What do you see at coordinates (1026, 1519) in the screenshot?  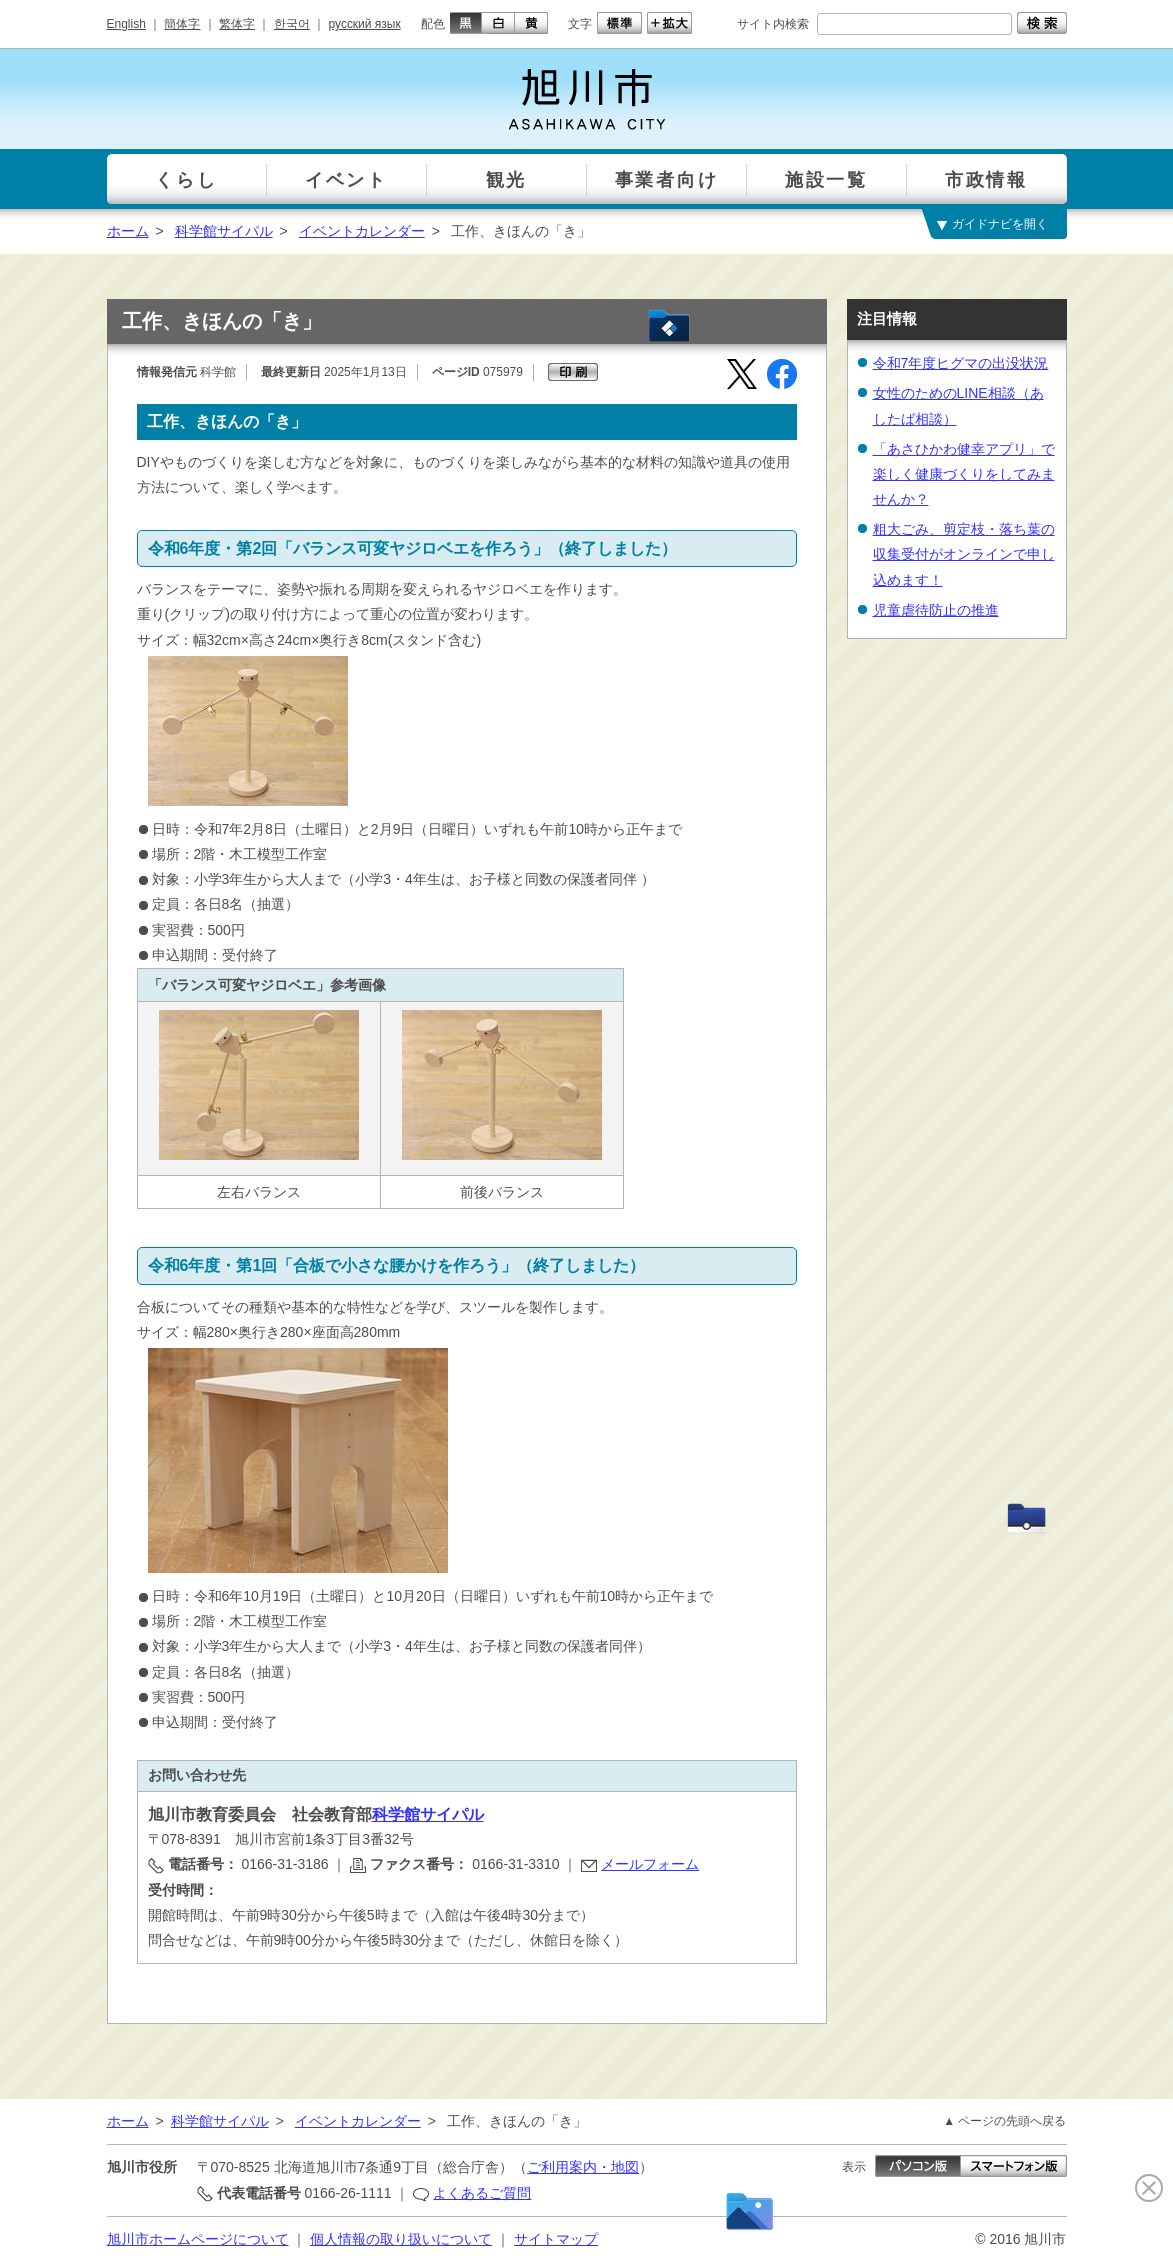 I see `folder containing pokémon game files or saves` at bounding box center [1026, 1519].